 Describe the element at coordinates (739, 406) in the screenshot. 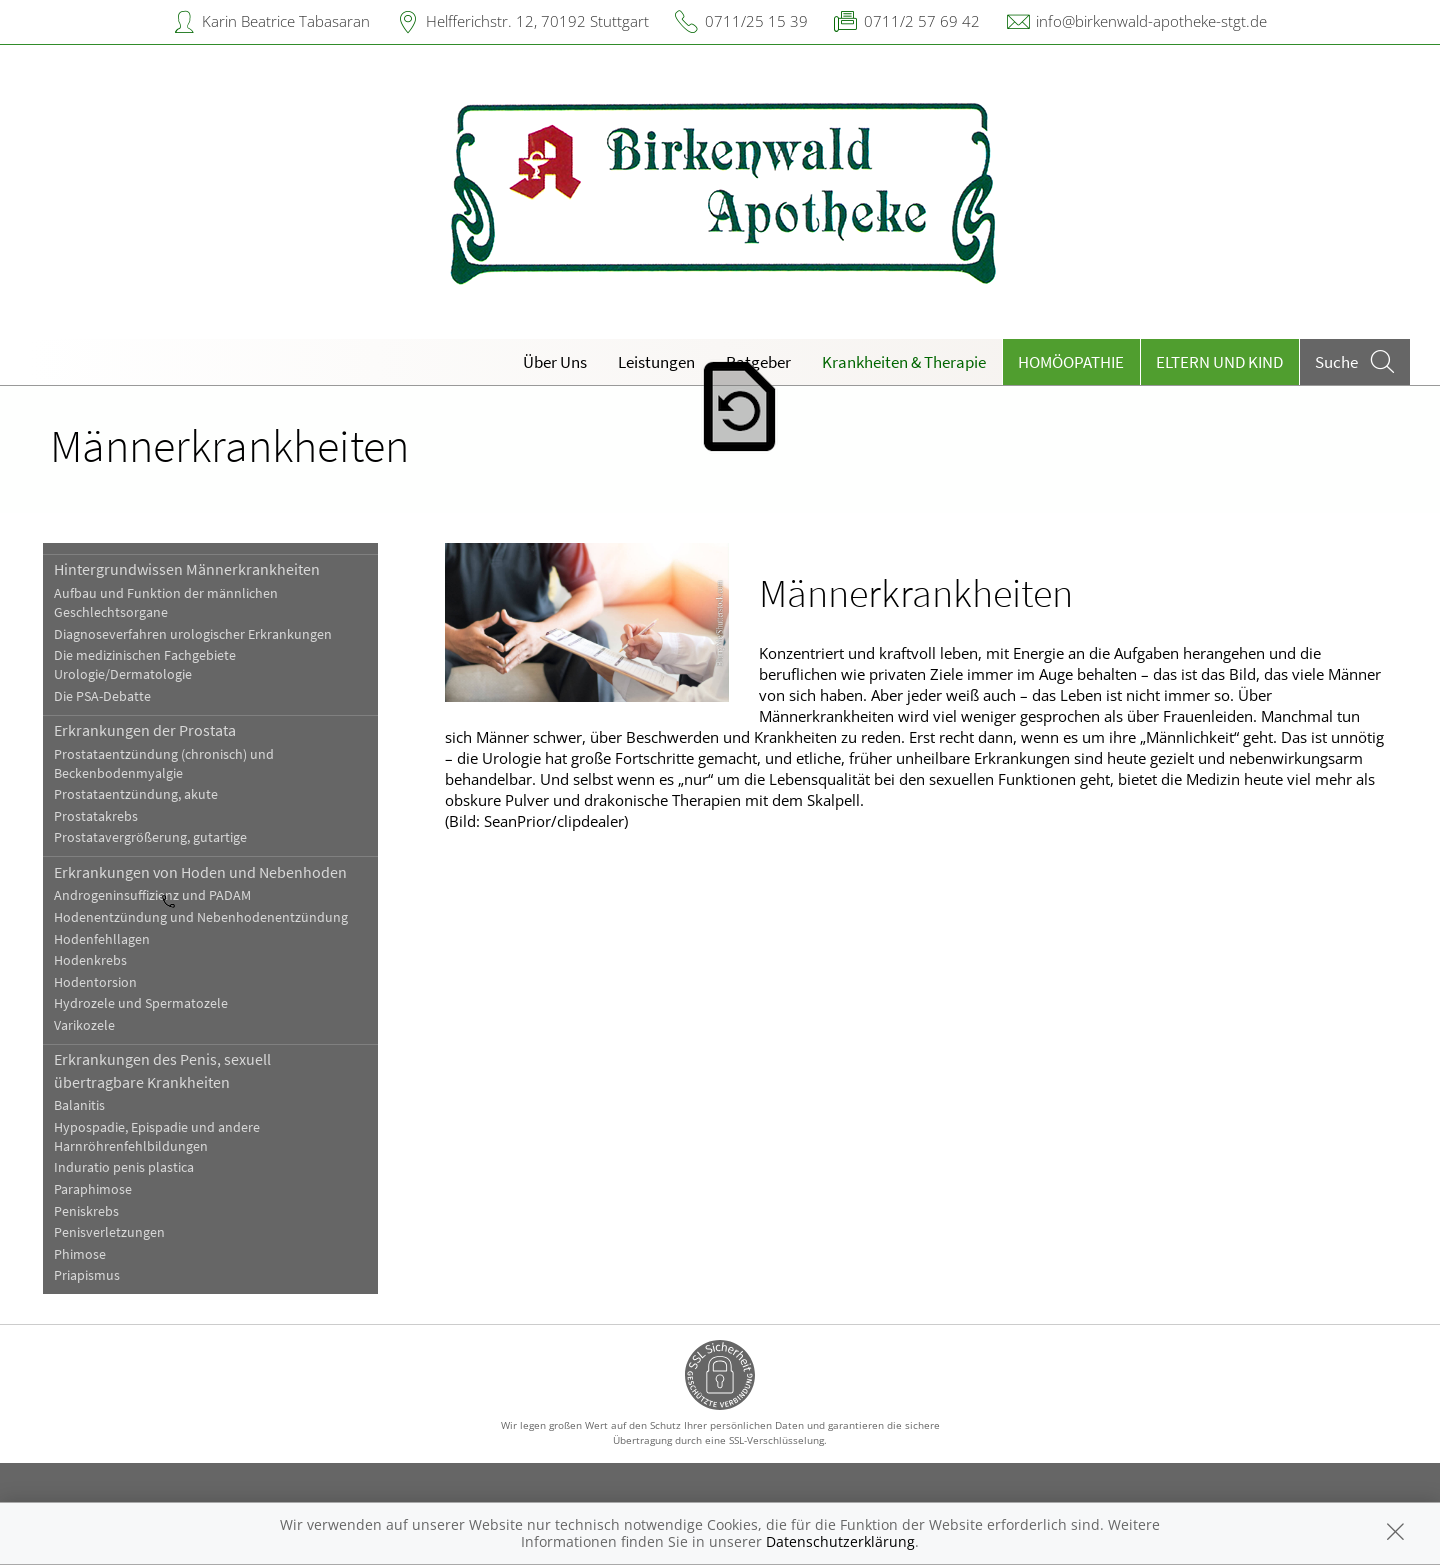

I see `restore a previous version of a document` at that location.